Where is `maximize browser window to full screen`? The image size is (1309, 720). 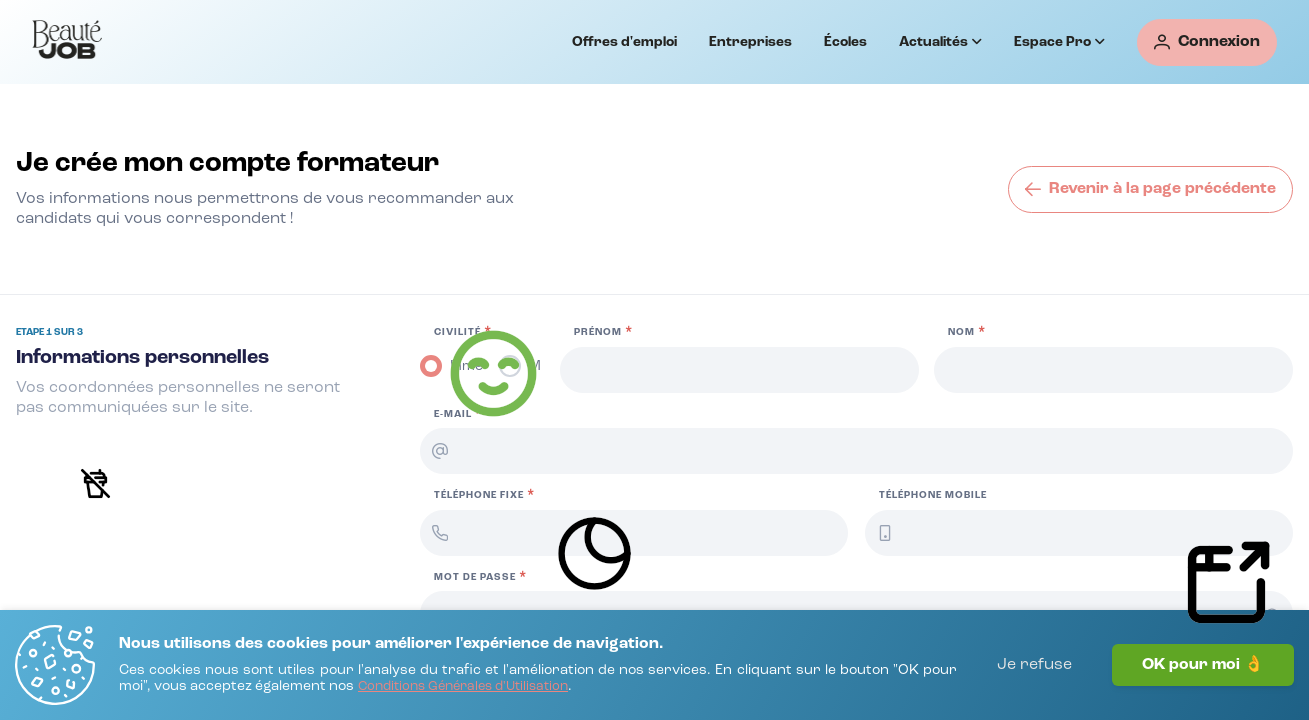 maximize browser window to full screen is located at coordinates (1226, 584).